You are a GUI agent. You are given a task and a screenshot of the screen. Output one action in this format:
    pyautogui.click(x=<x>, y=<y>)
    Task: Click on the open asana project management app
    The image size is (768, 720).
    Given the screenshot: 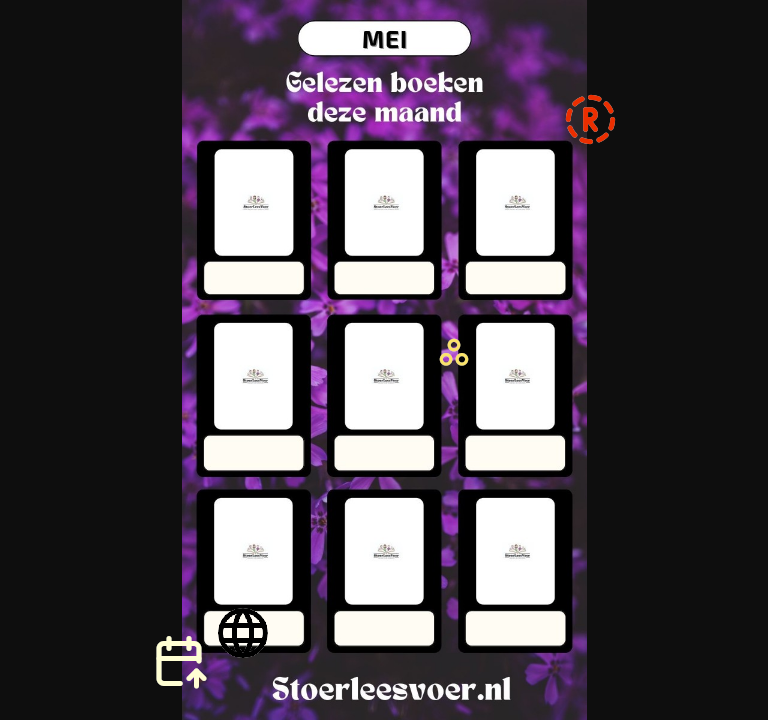 What is the action you would take?
    pyautogui.click(x=454, y=353)
    